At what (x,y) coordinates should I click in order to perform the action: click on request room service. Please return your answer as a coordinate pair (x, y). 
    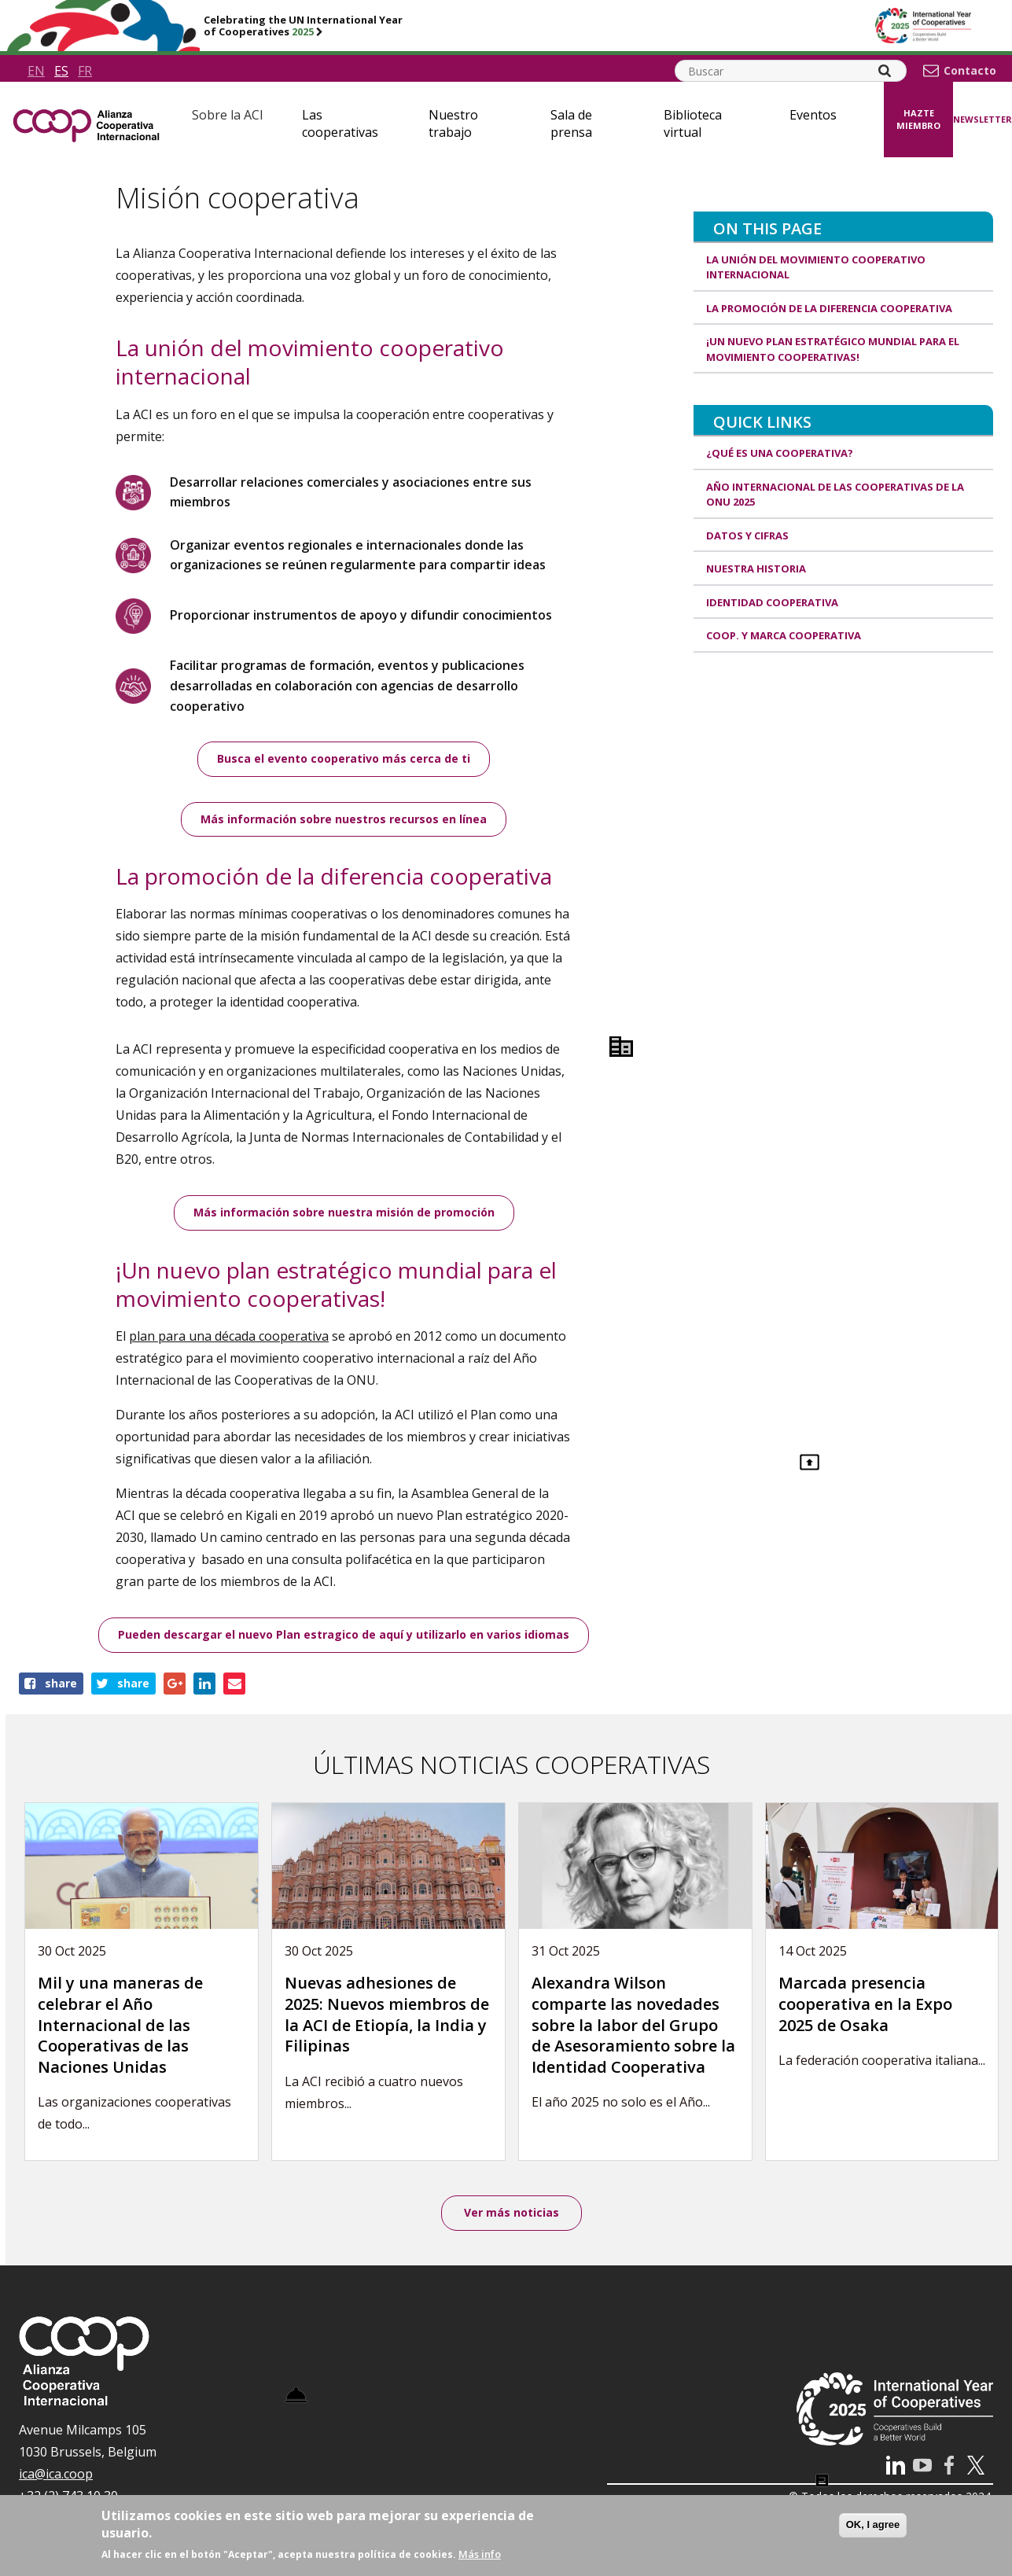
    Looking at the image, I should click on (296, 2394).